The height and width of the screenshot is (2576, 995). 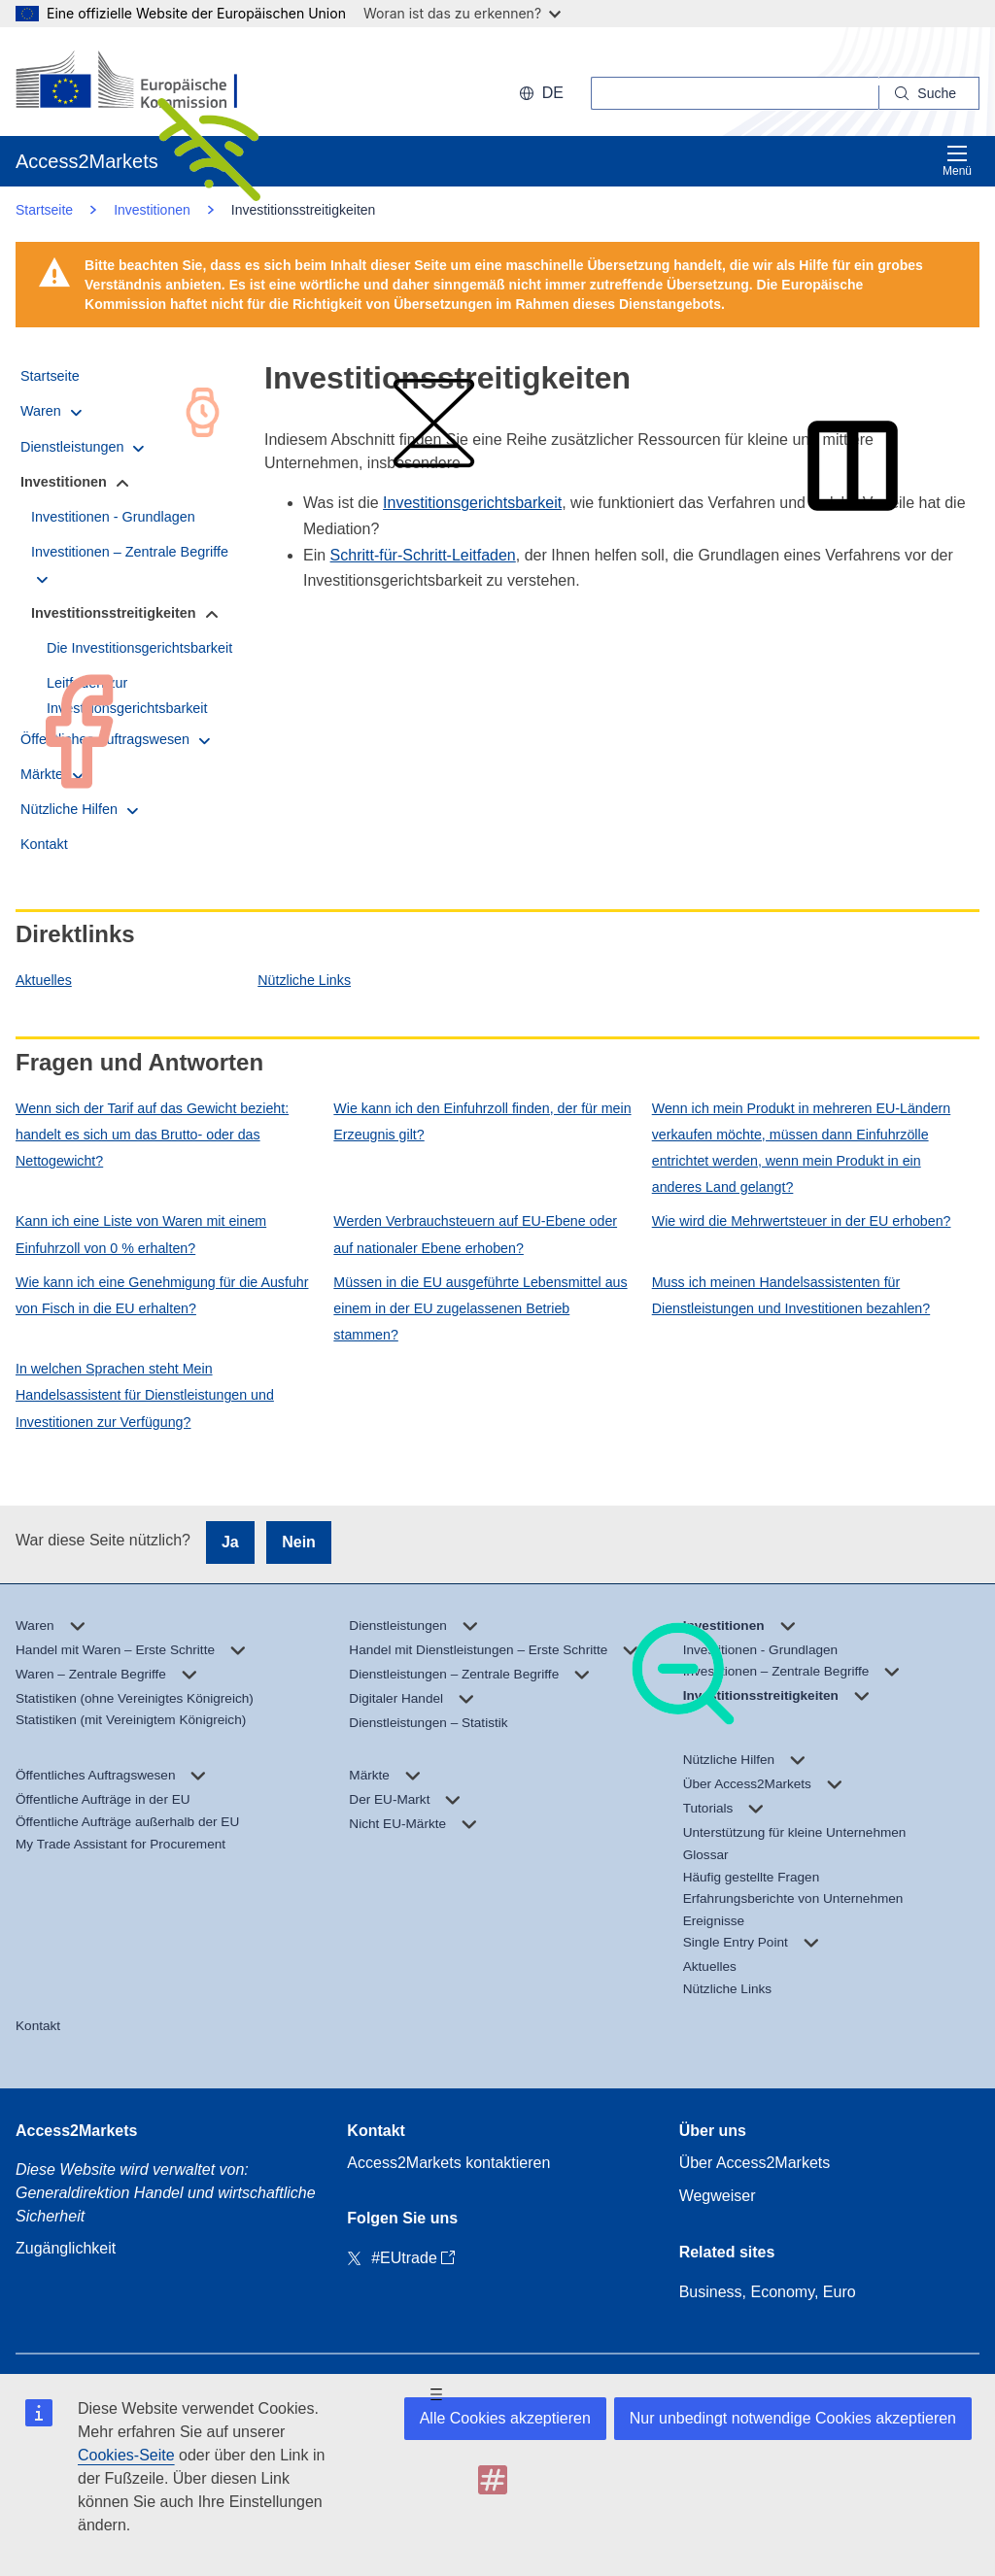 I want to click on view or browse hashtags, so click(x=493, y=2480).